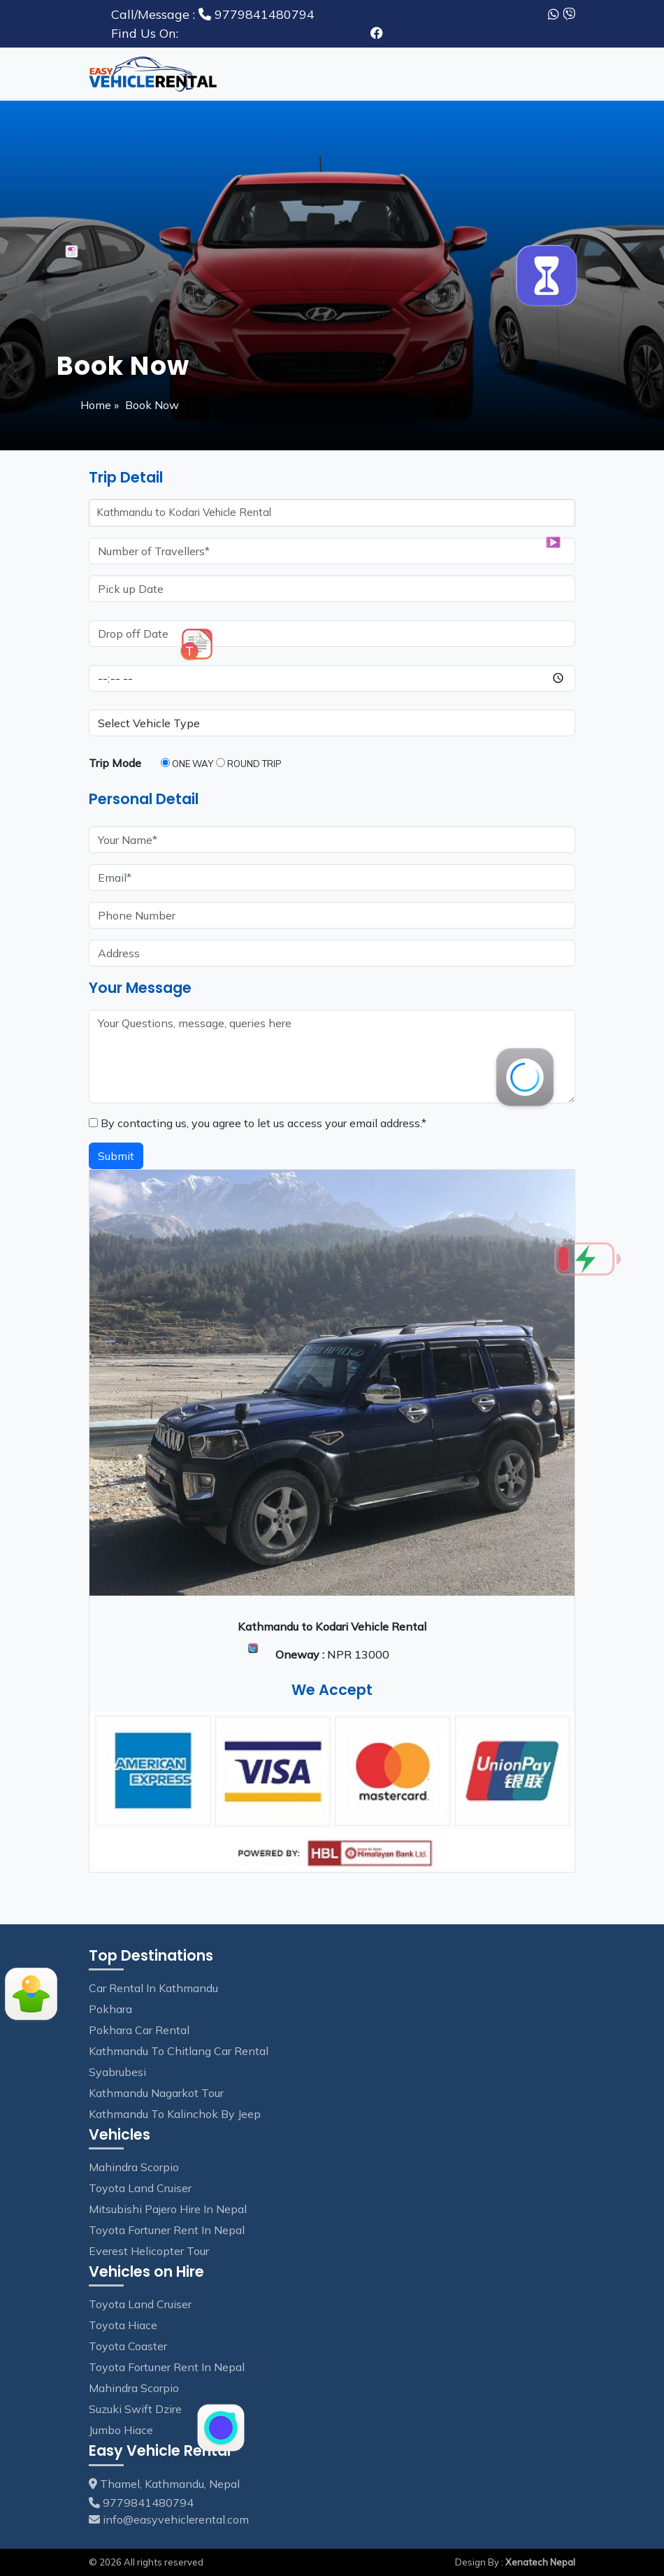  Describe the element at coordinates (587, 1259) in the screenshot. I see `indicates battery is critically low but currently charging` at that location.